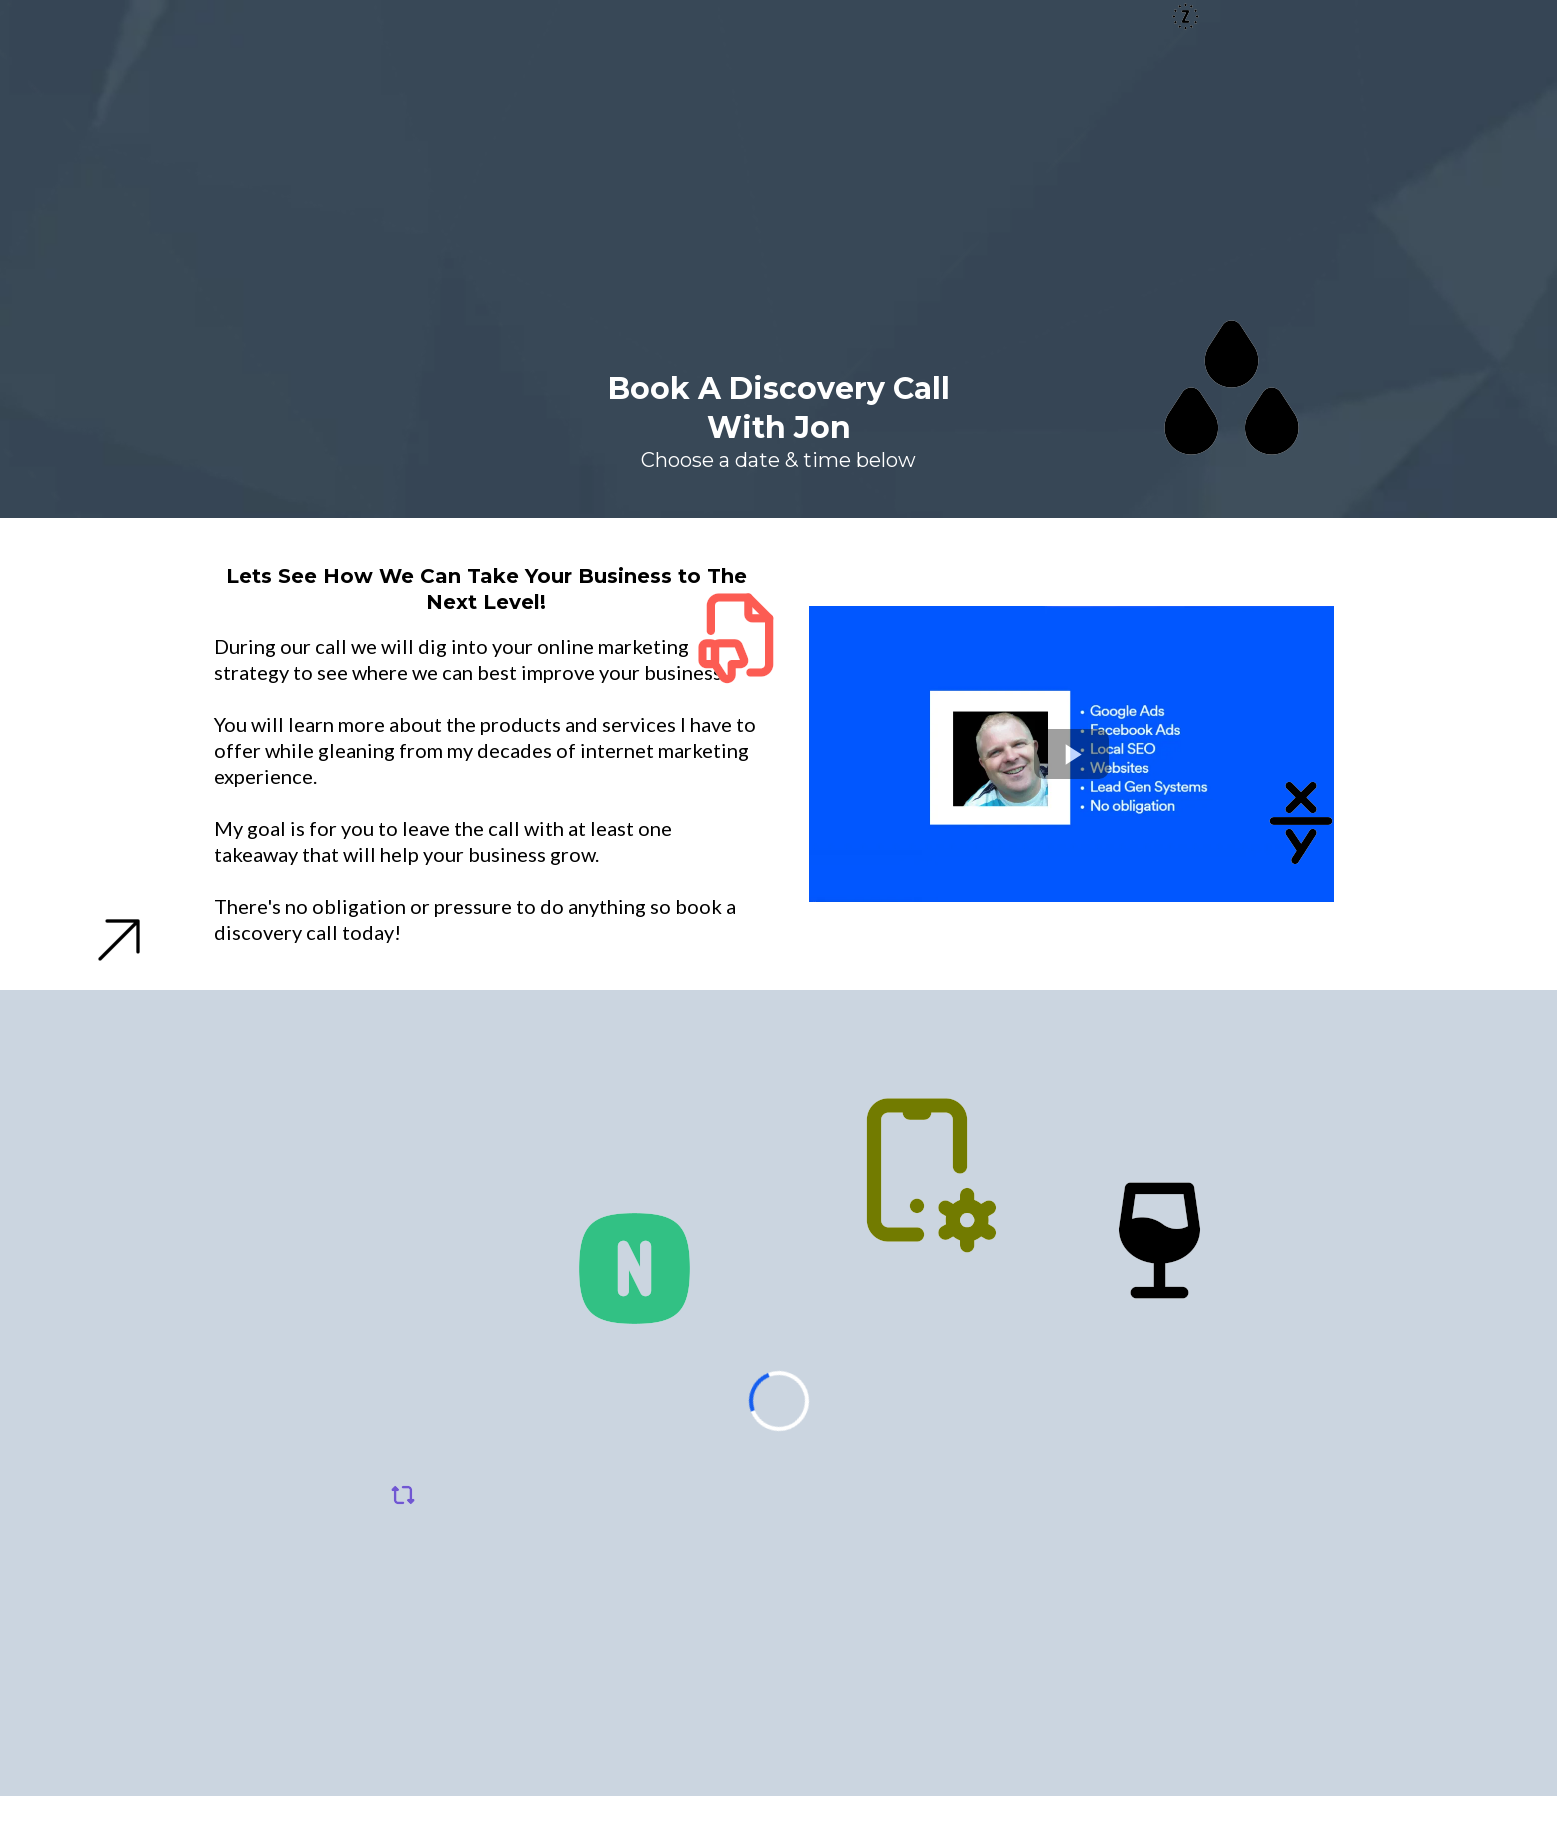 This screenshot has width=1557, height=1848. What do you see at coordinates (917, 1170) in the screenshot?
I see `access mobile device settings` at bounding box center [917, 1170].